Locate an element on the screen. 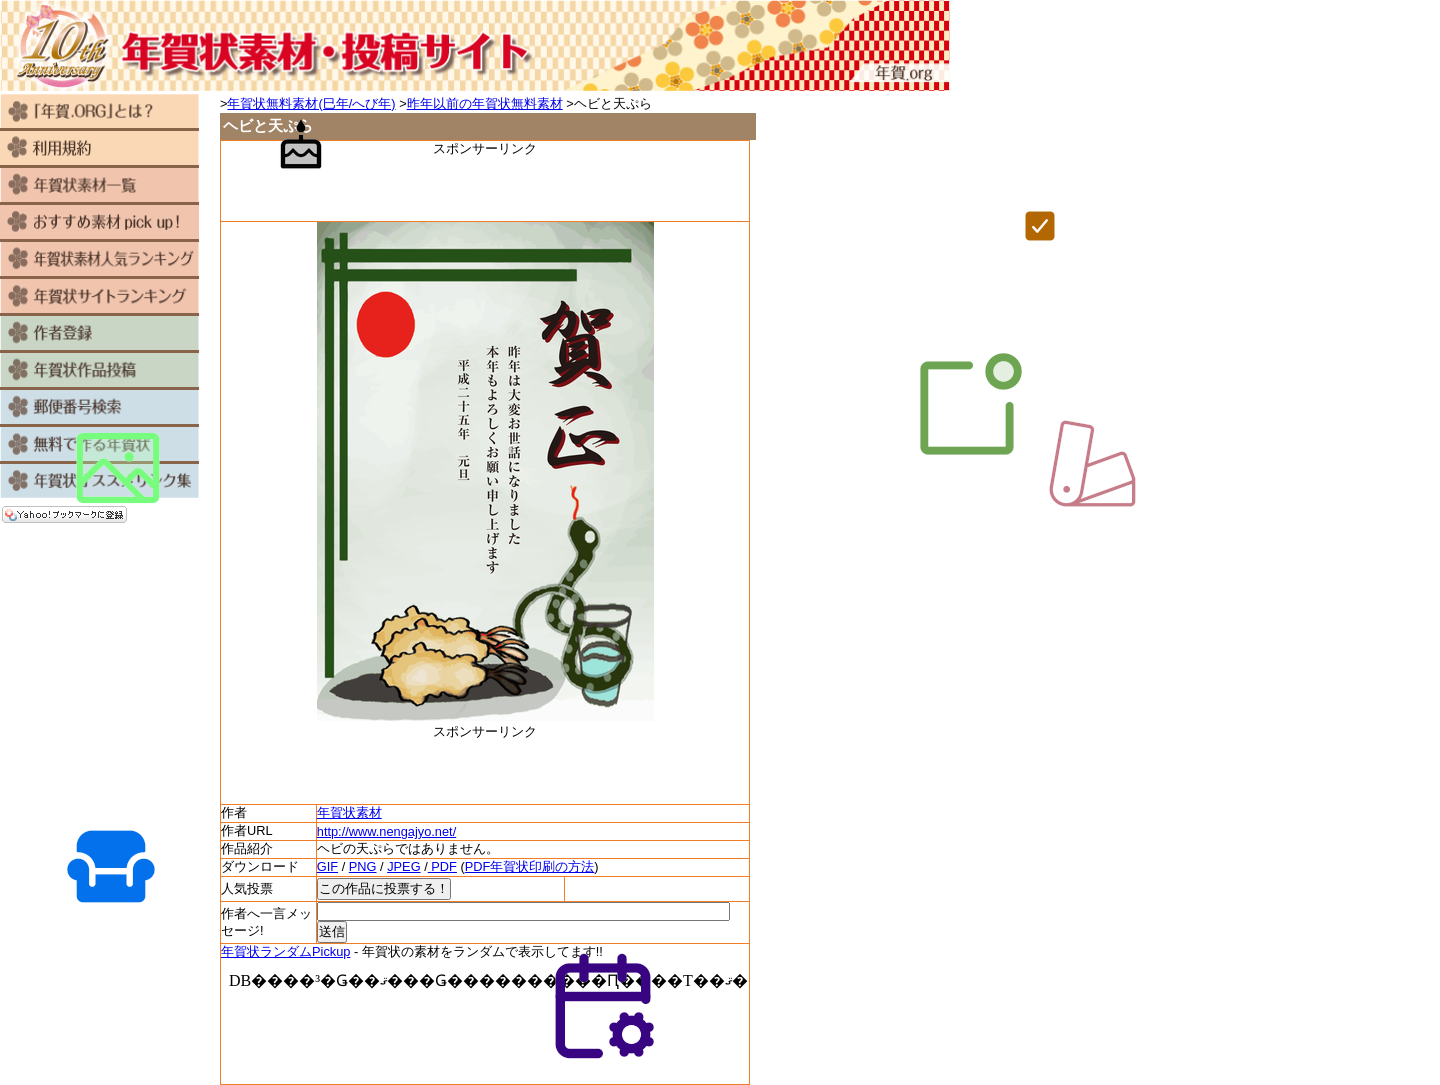  view or open an image file is located at coordinates (118, 468).